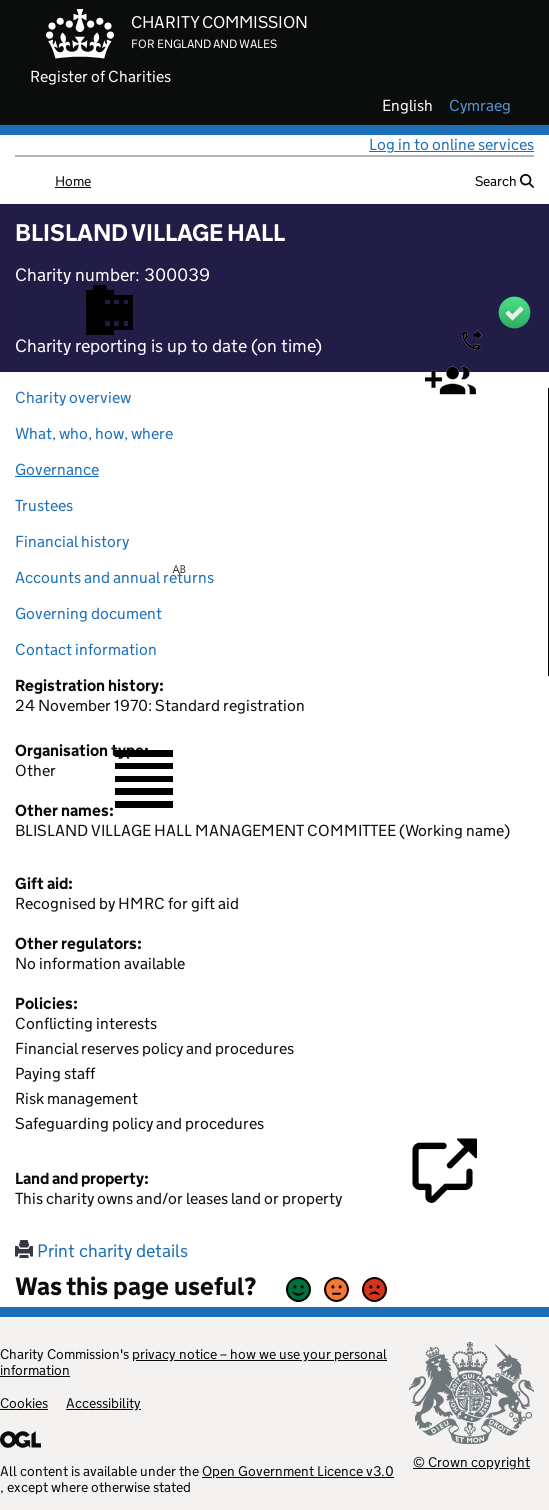  Describe the element at coordinates (179, 570) in the screenshot. I see `toggle case-sensitive search matching` at that location.